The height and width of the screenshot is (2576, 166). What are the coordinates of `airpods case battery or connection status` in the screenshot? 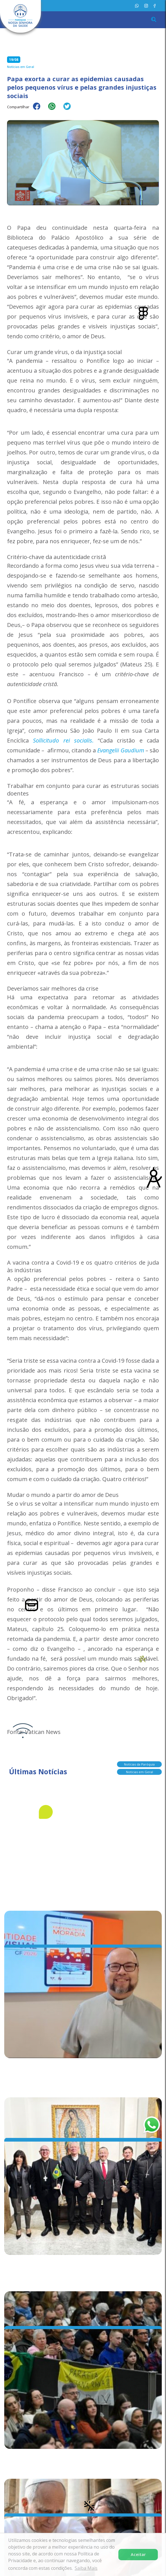 It's located at (32, 1605).